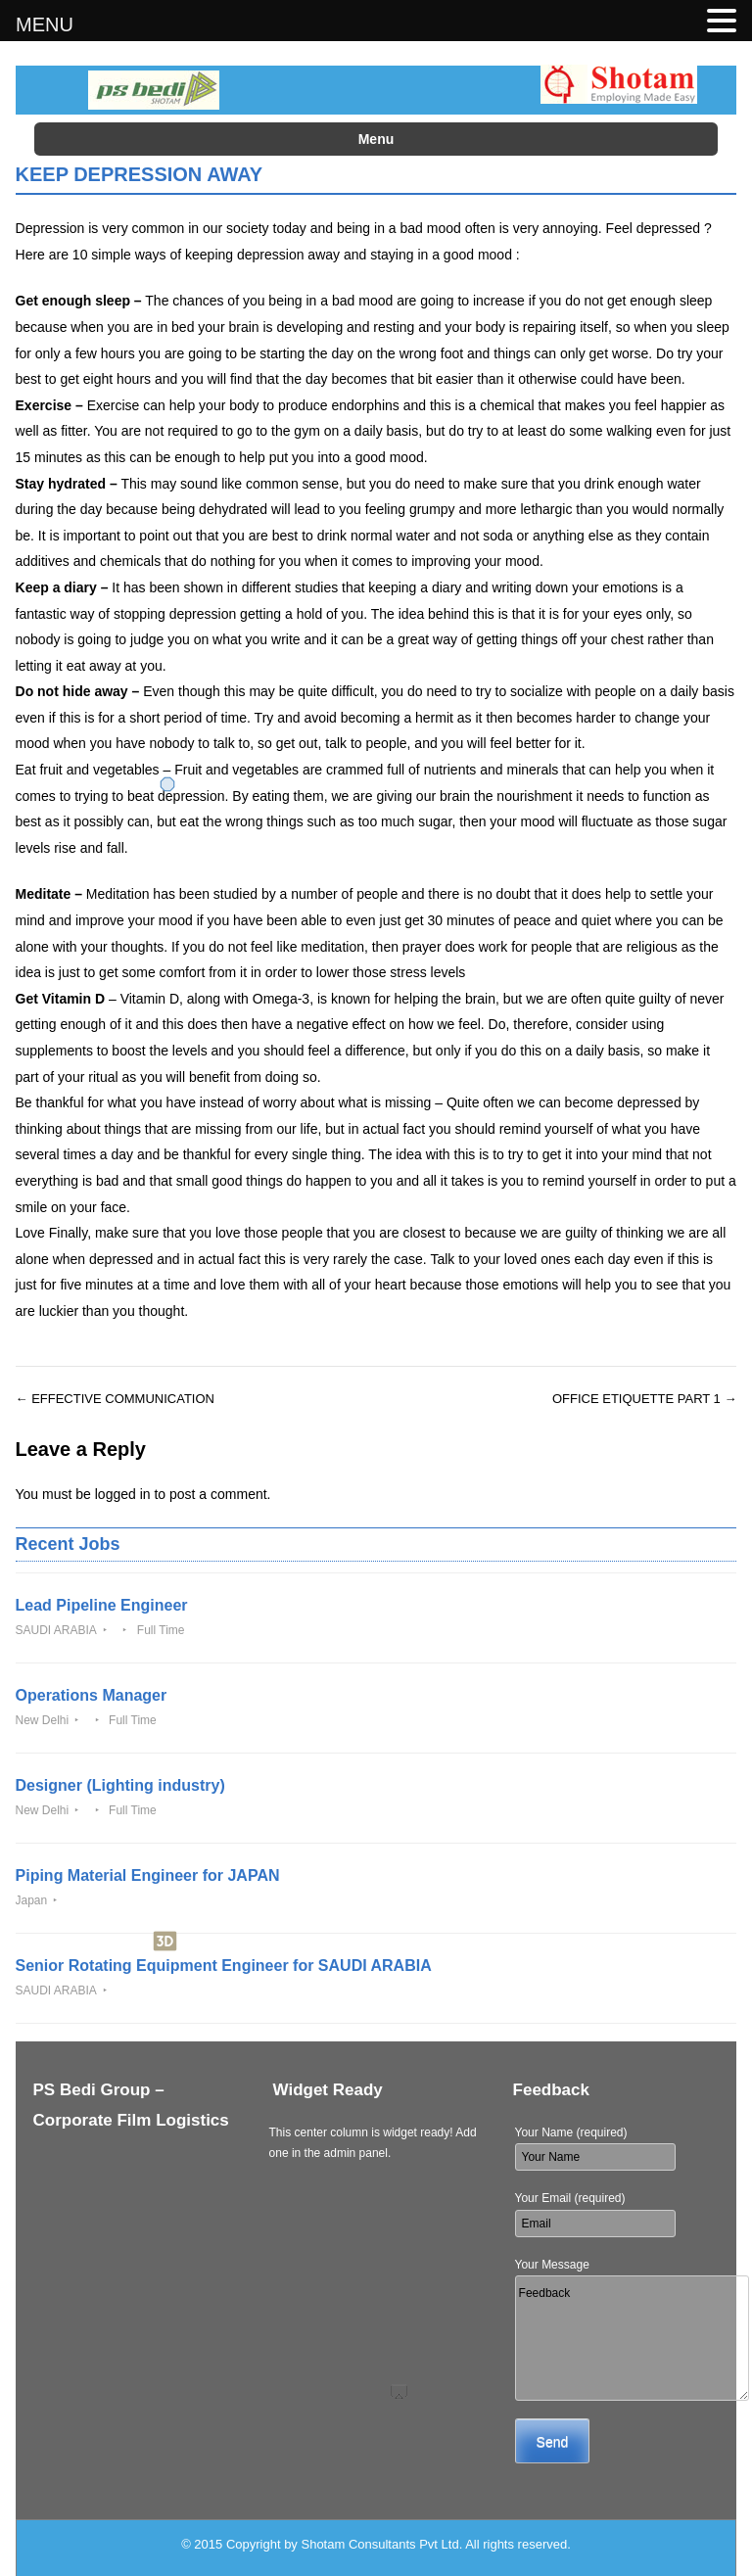 This screenshot has width=752, height=2576. I want to click on stream content to an external display, so click(399, 2391).